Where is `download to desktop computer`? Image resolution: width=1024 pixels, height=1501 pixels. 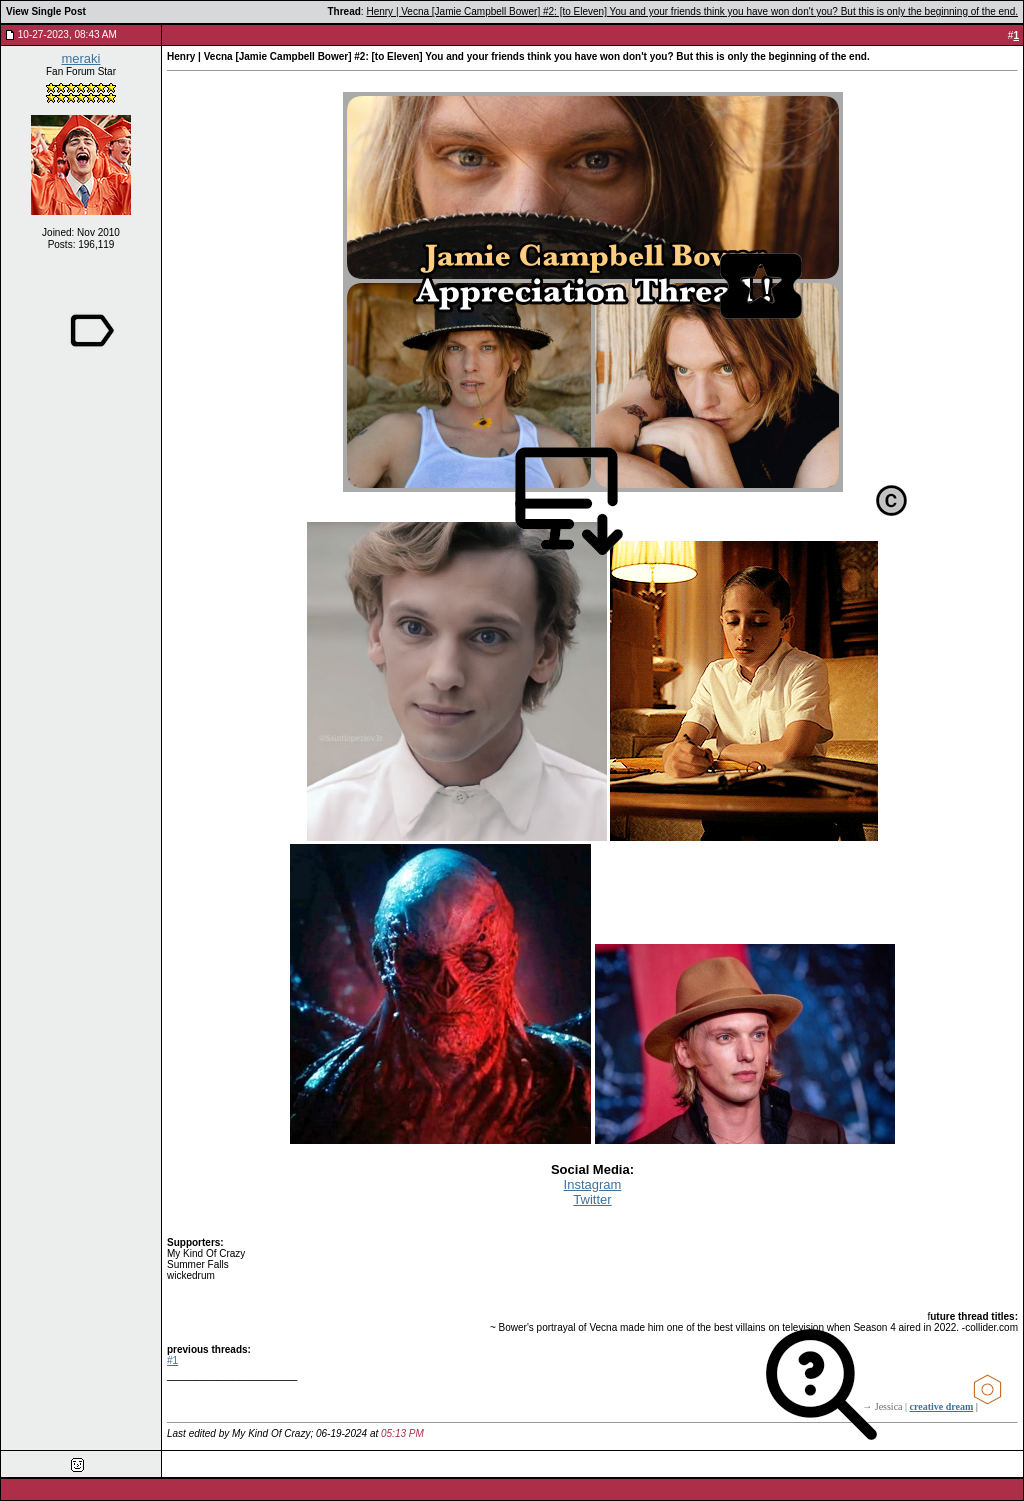
download to desktop computer is located at coordinates (566, 498).